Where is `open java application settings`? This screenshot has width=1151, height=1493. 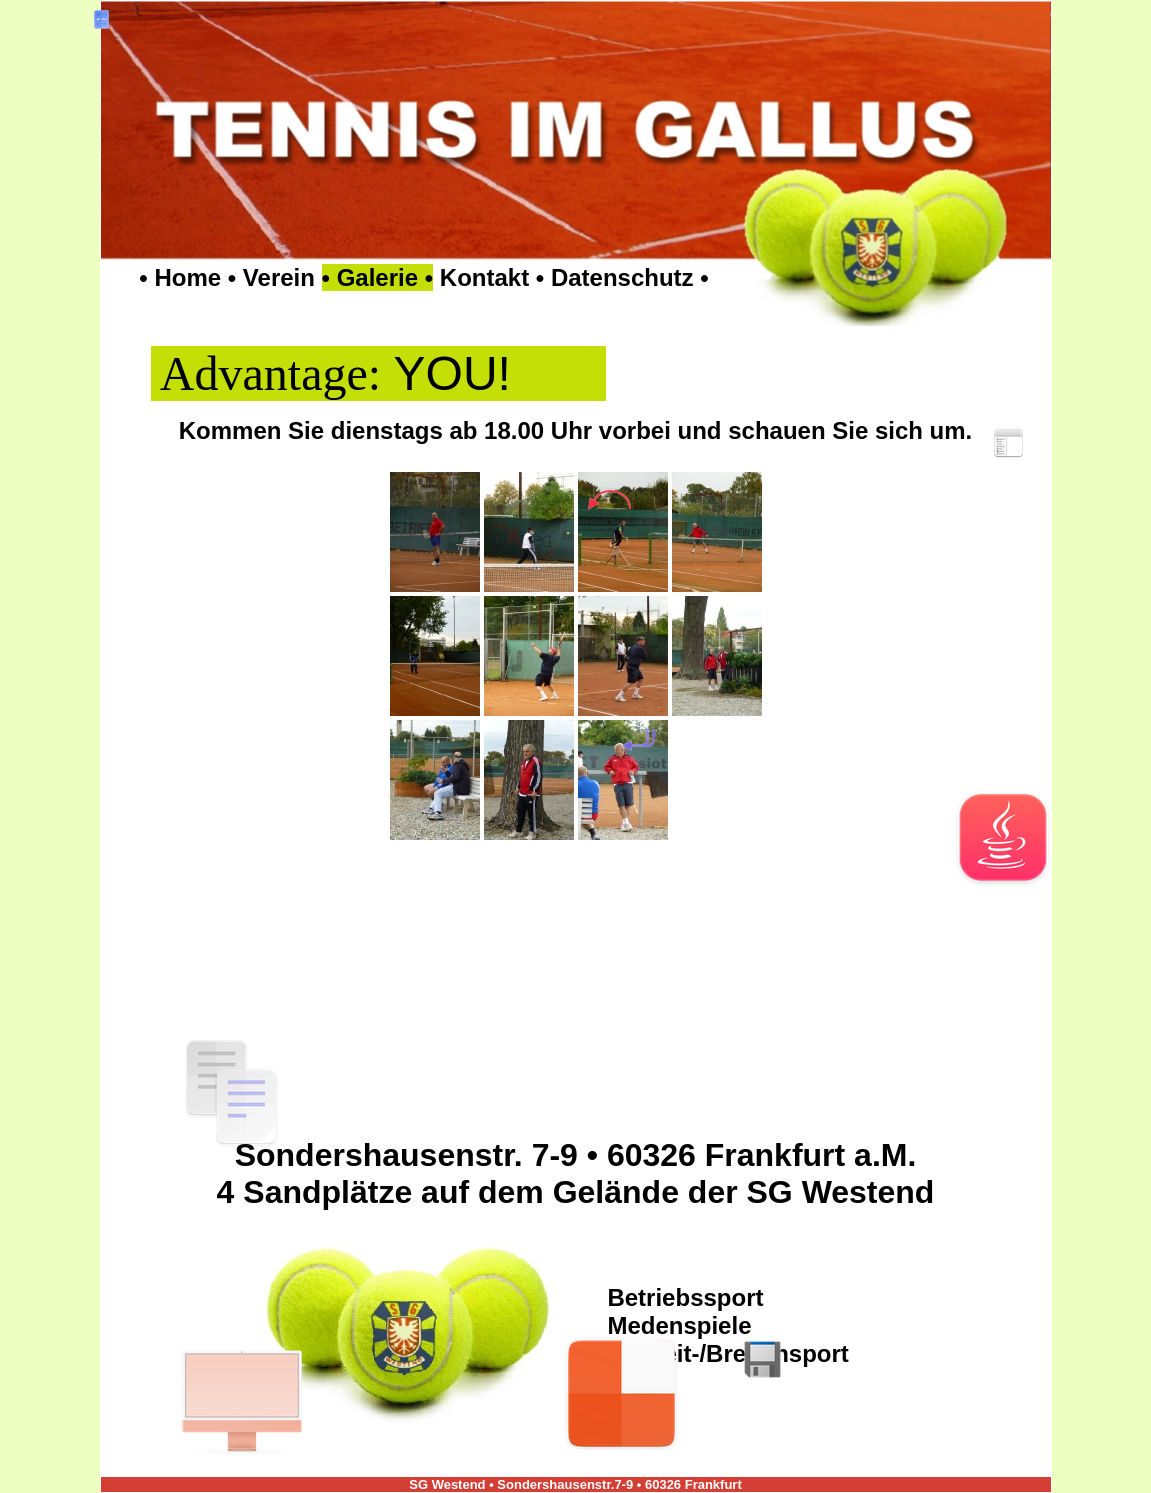
open java application settings is located at coordinates (1003, 839).